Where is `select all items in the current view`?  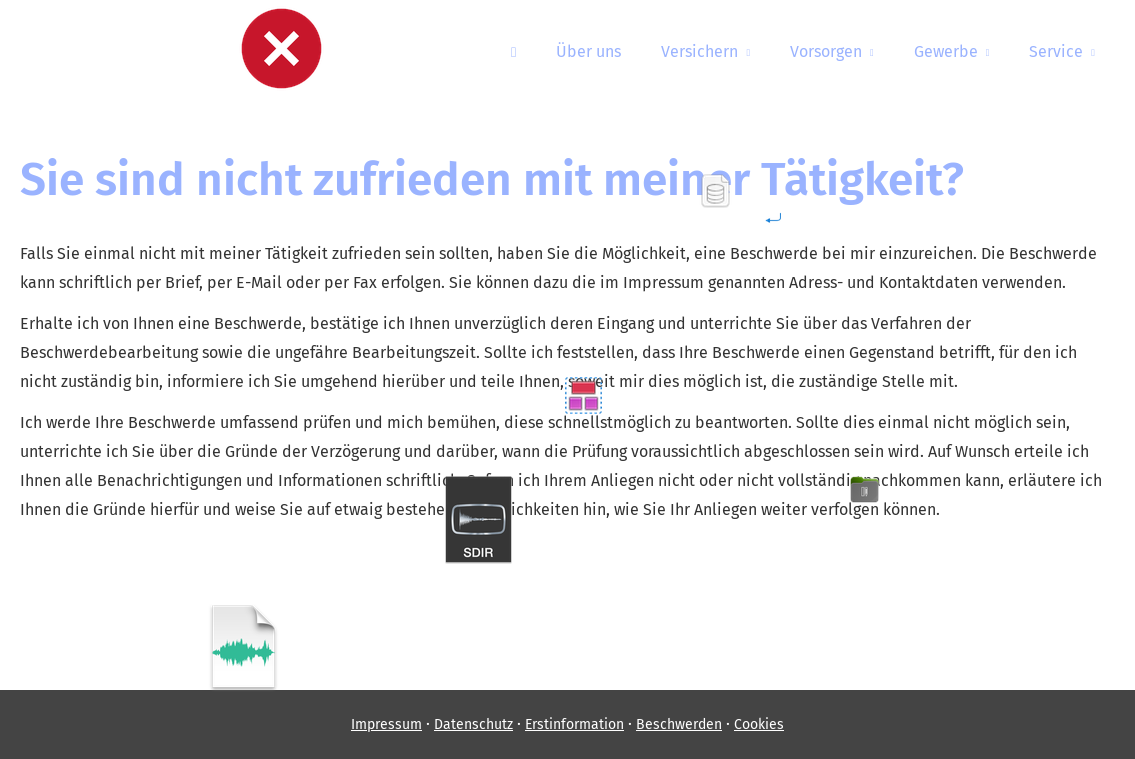
select all items in the current view is located at coordinates (583, 395).